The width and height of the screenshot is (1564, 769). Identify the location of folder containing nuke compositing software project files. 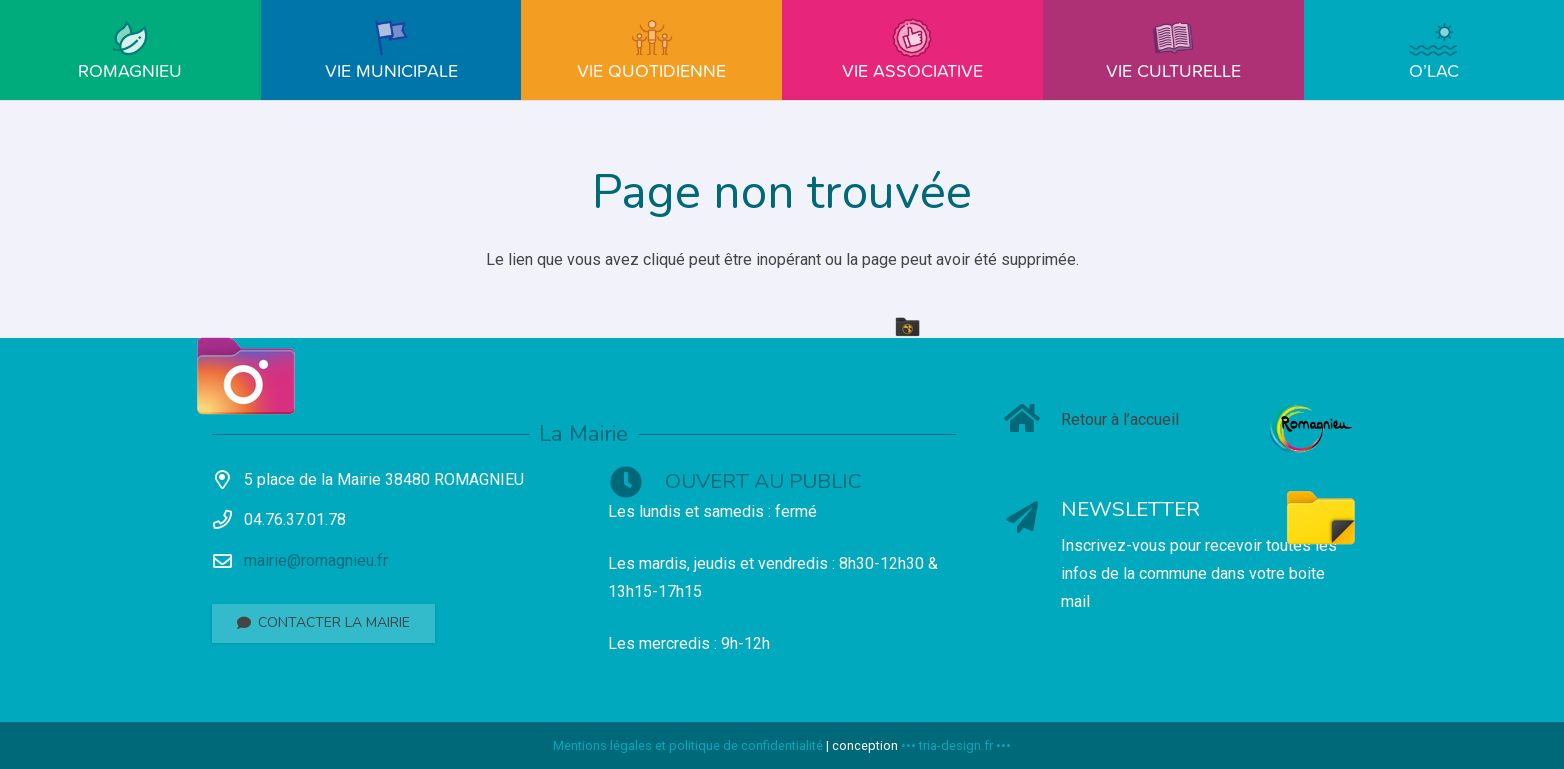
(907, 327).